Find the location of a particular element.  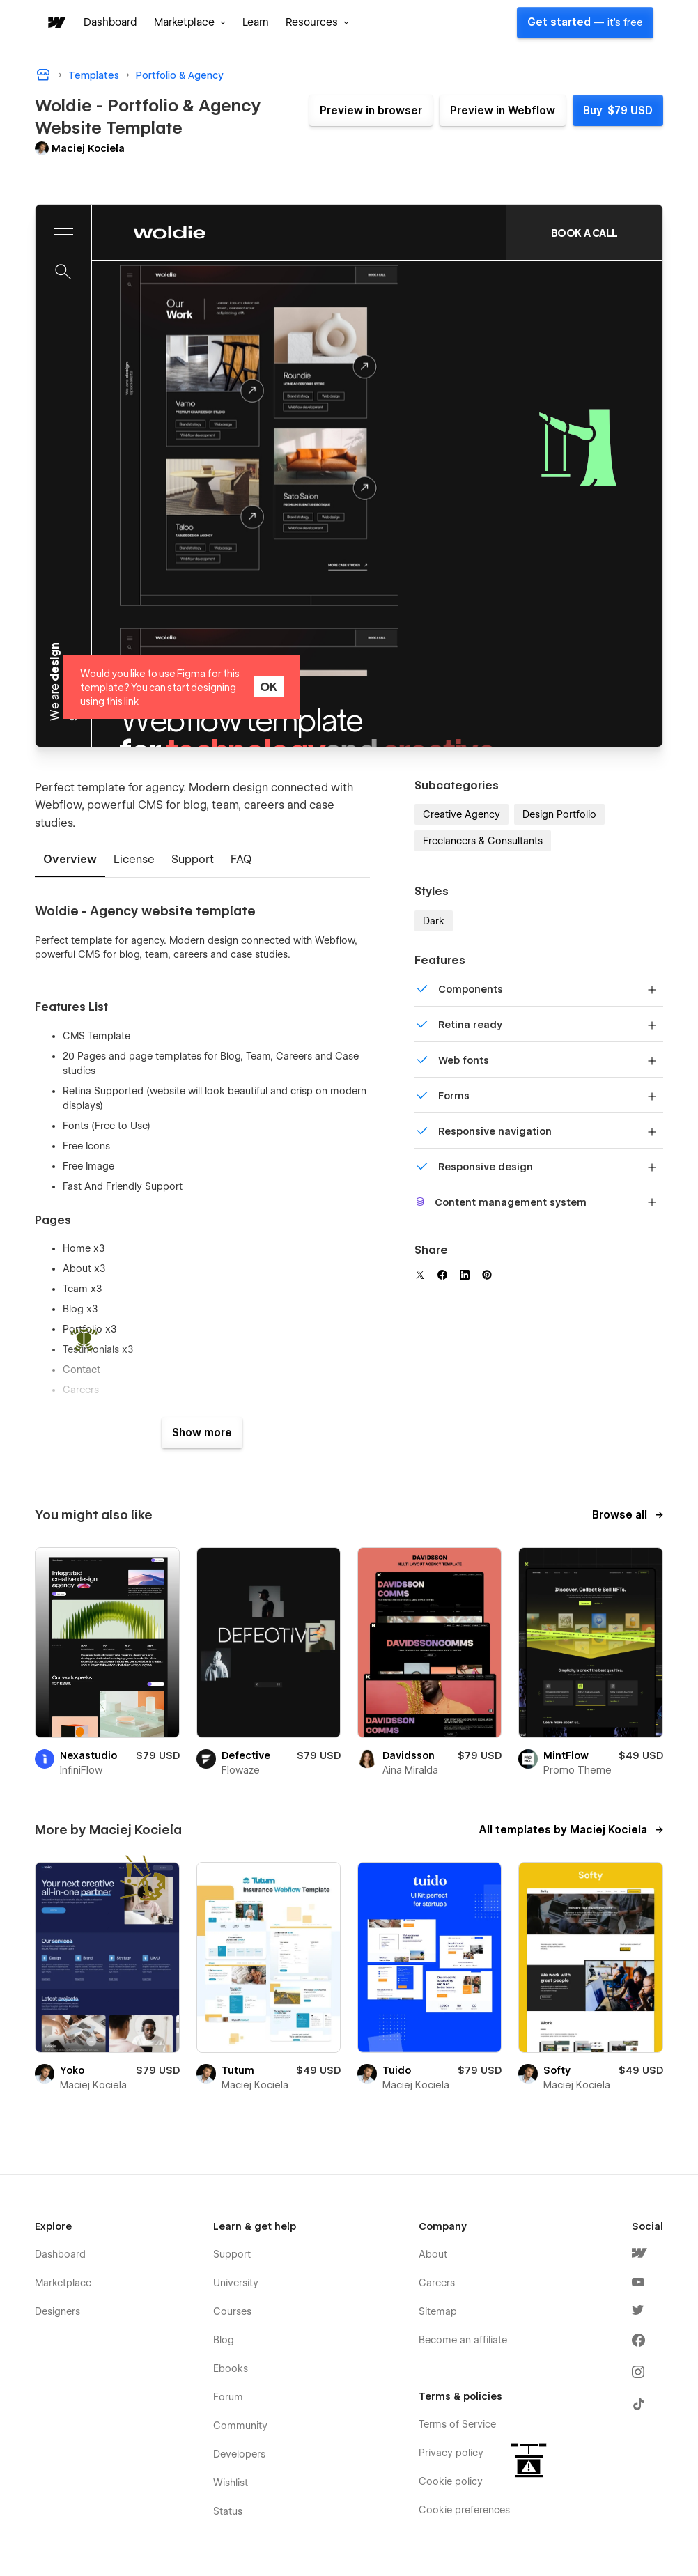

send an emergency distress signal is located at coordinates (143, 1878).